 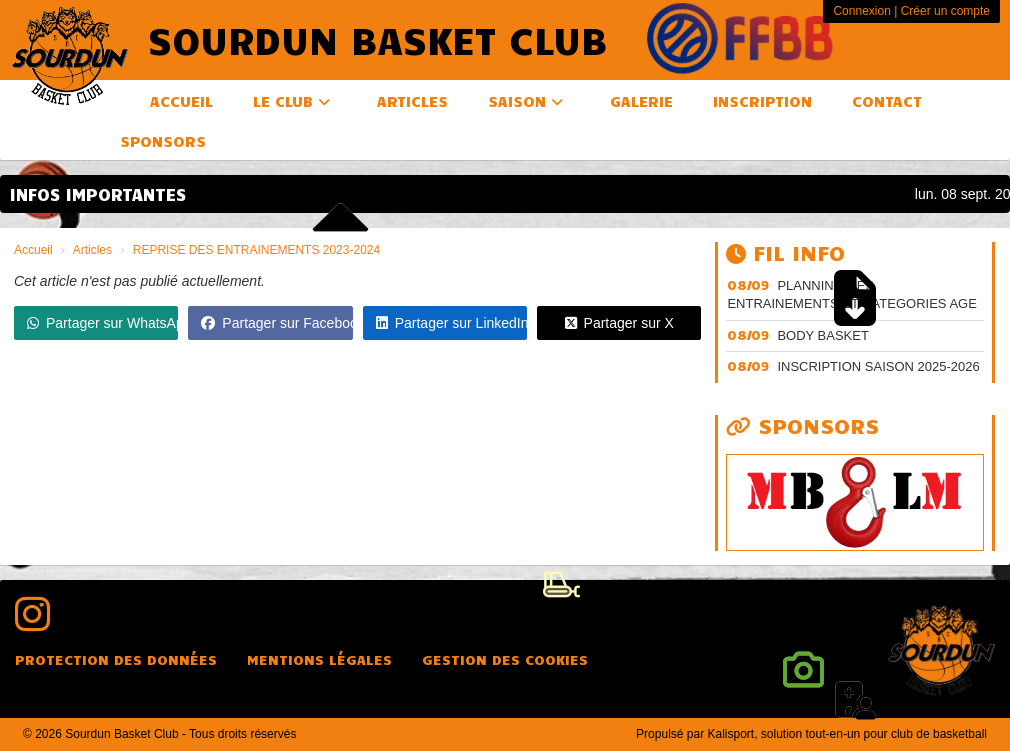 I want to click on take a photo, so click(x=803, y=669).